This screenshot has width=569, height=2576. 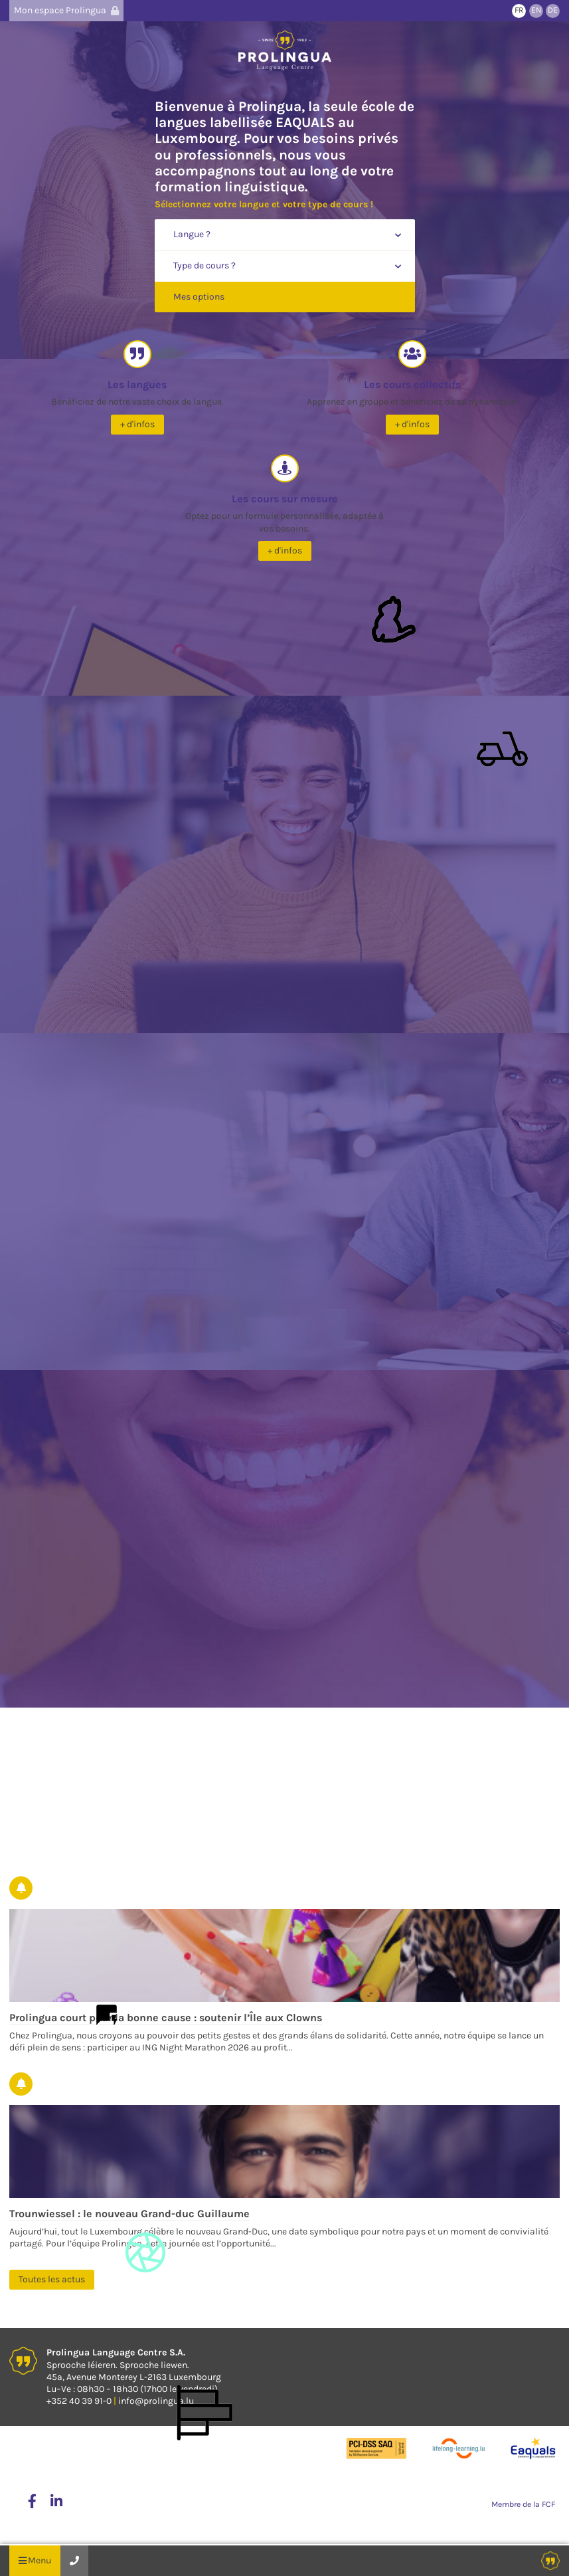 I want to click on view horizontal bar chart, so click(x=203, y=2413).